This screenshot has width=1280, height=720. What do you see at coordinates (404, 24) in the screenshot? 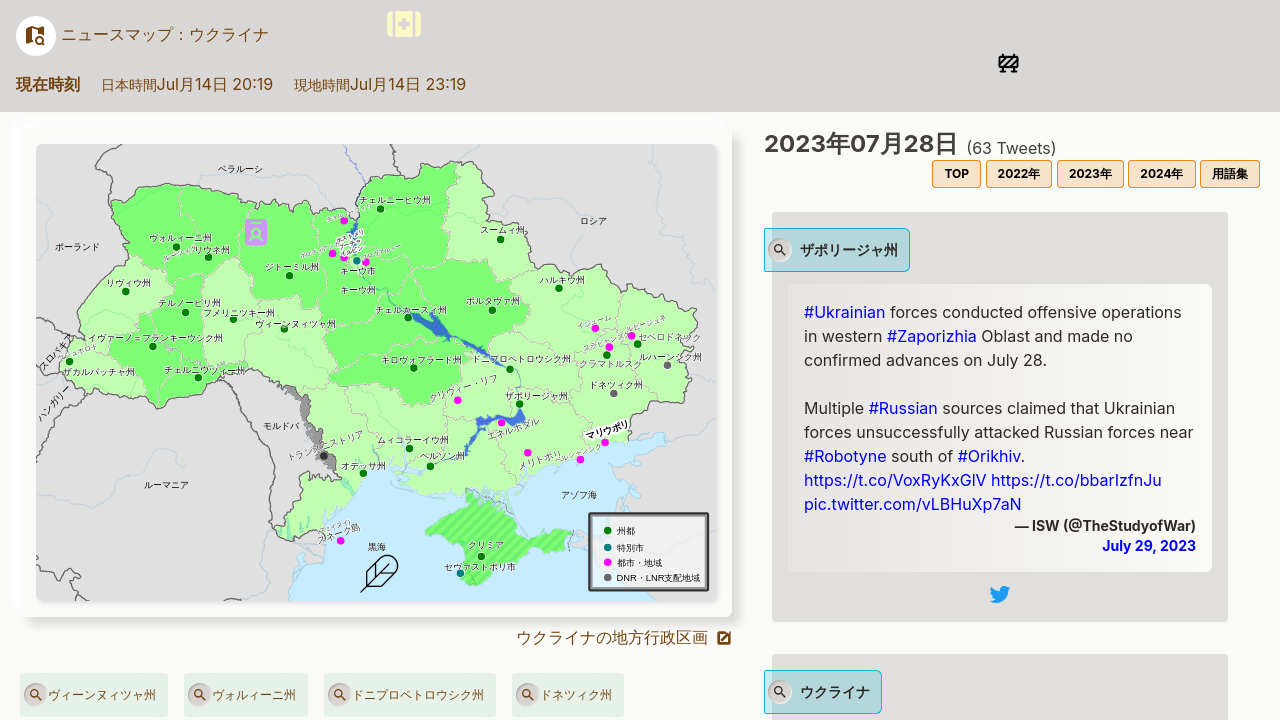
I see `access medical information or first aid resources` at bounding box center [404, 24].